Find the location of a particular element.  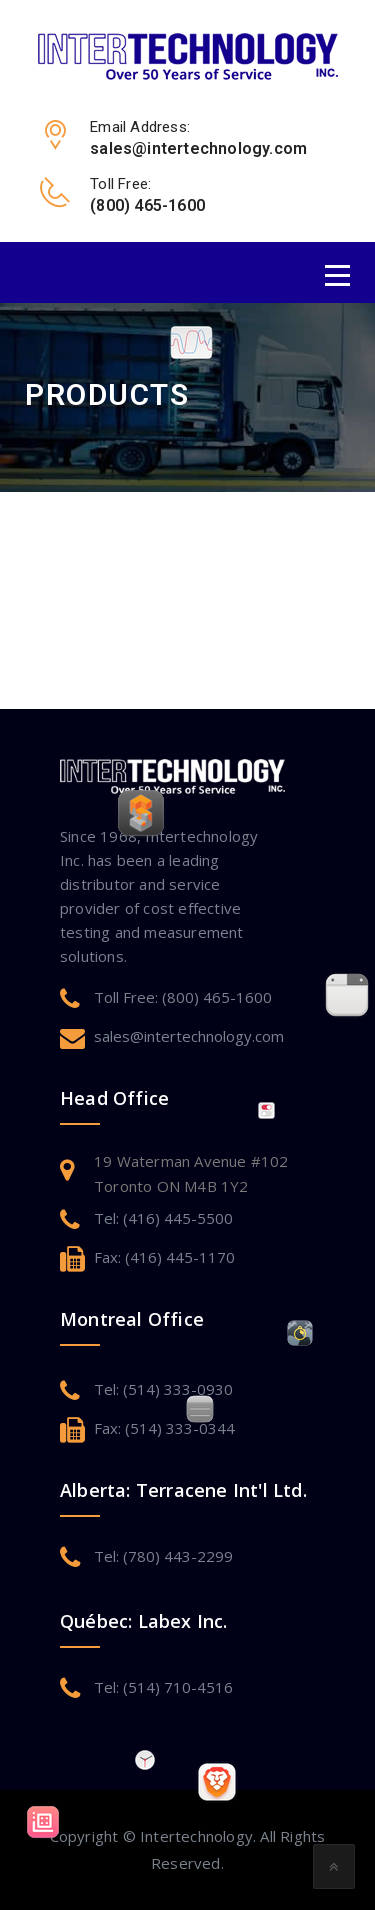

manage browser cookie settings is located at coordinates (300, 1333).